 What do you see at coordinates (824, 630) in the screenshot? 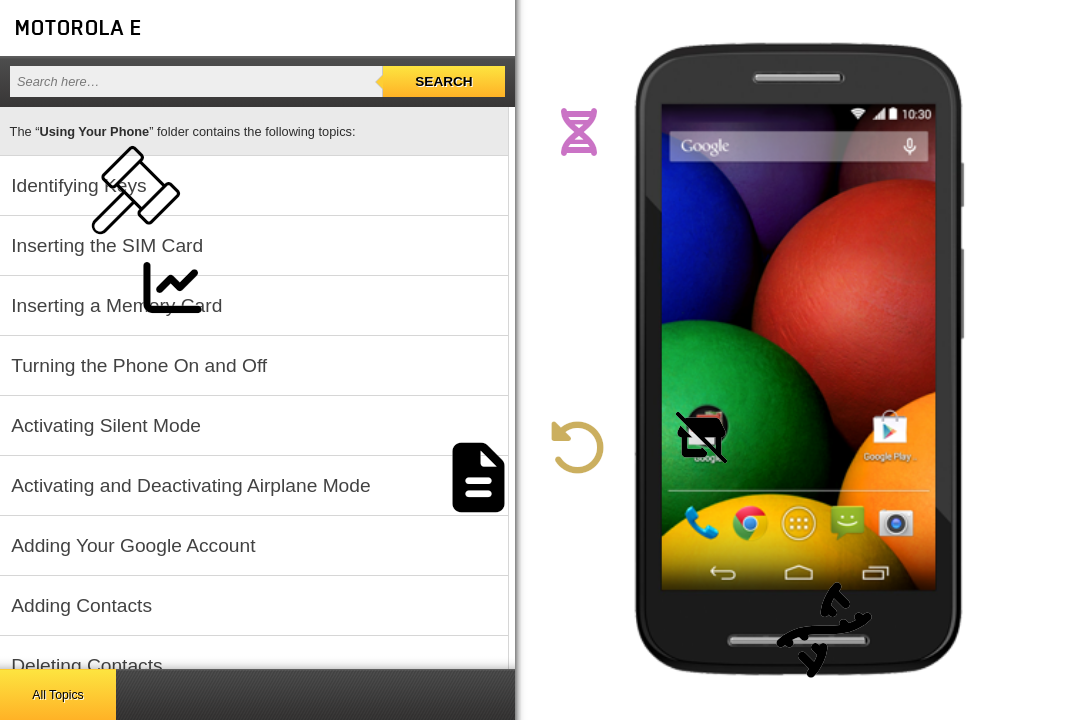
I see `access genetic or DNA-related information` at bounding box center [824, 630].